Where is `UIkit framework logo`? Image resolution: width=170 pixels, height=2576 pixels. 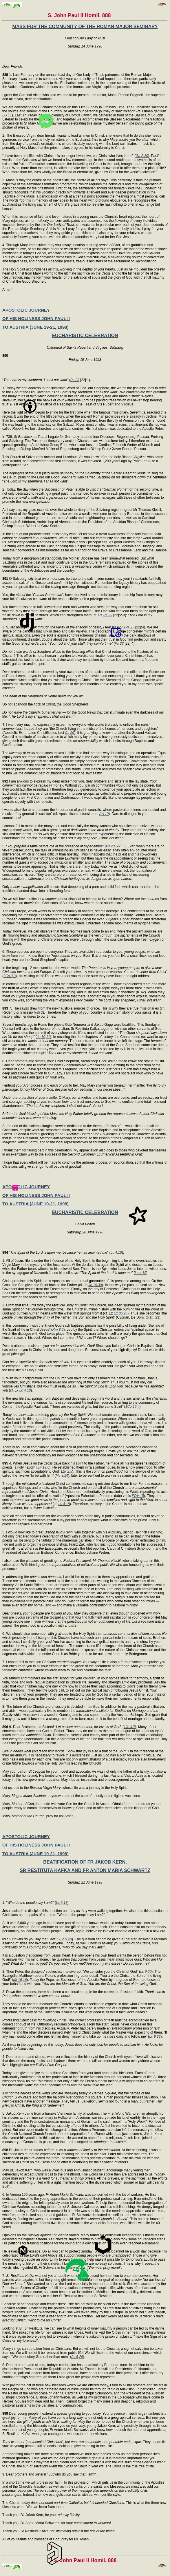 UIkit framework logo is located at coordinates (103, 2245).